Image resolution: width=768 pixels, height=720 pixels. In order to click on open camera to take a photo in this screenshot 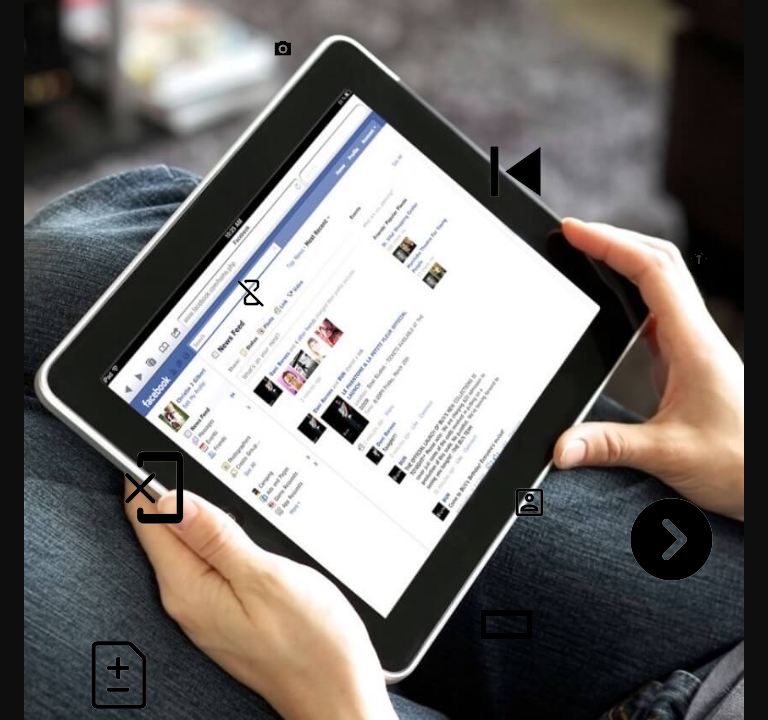, I will do `click(283, 49)`.